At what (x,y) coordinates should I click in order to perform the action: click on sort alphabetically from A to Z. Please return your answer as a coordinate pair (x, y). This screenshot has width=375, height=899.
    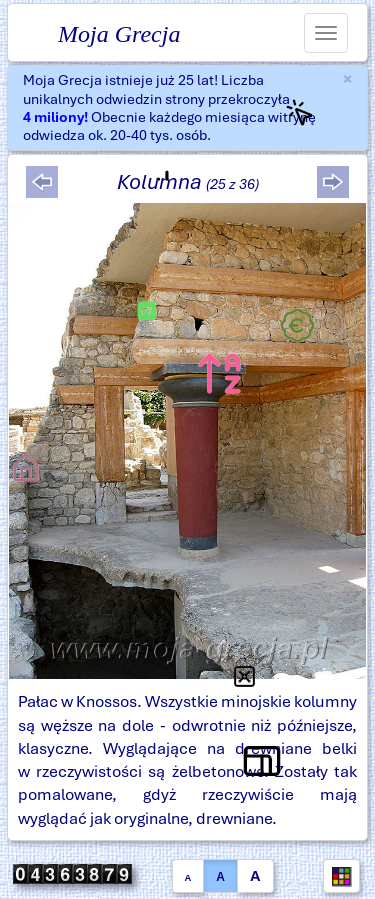
    Looking at the image, I should click on (220, 373).